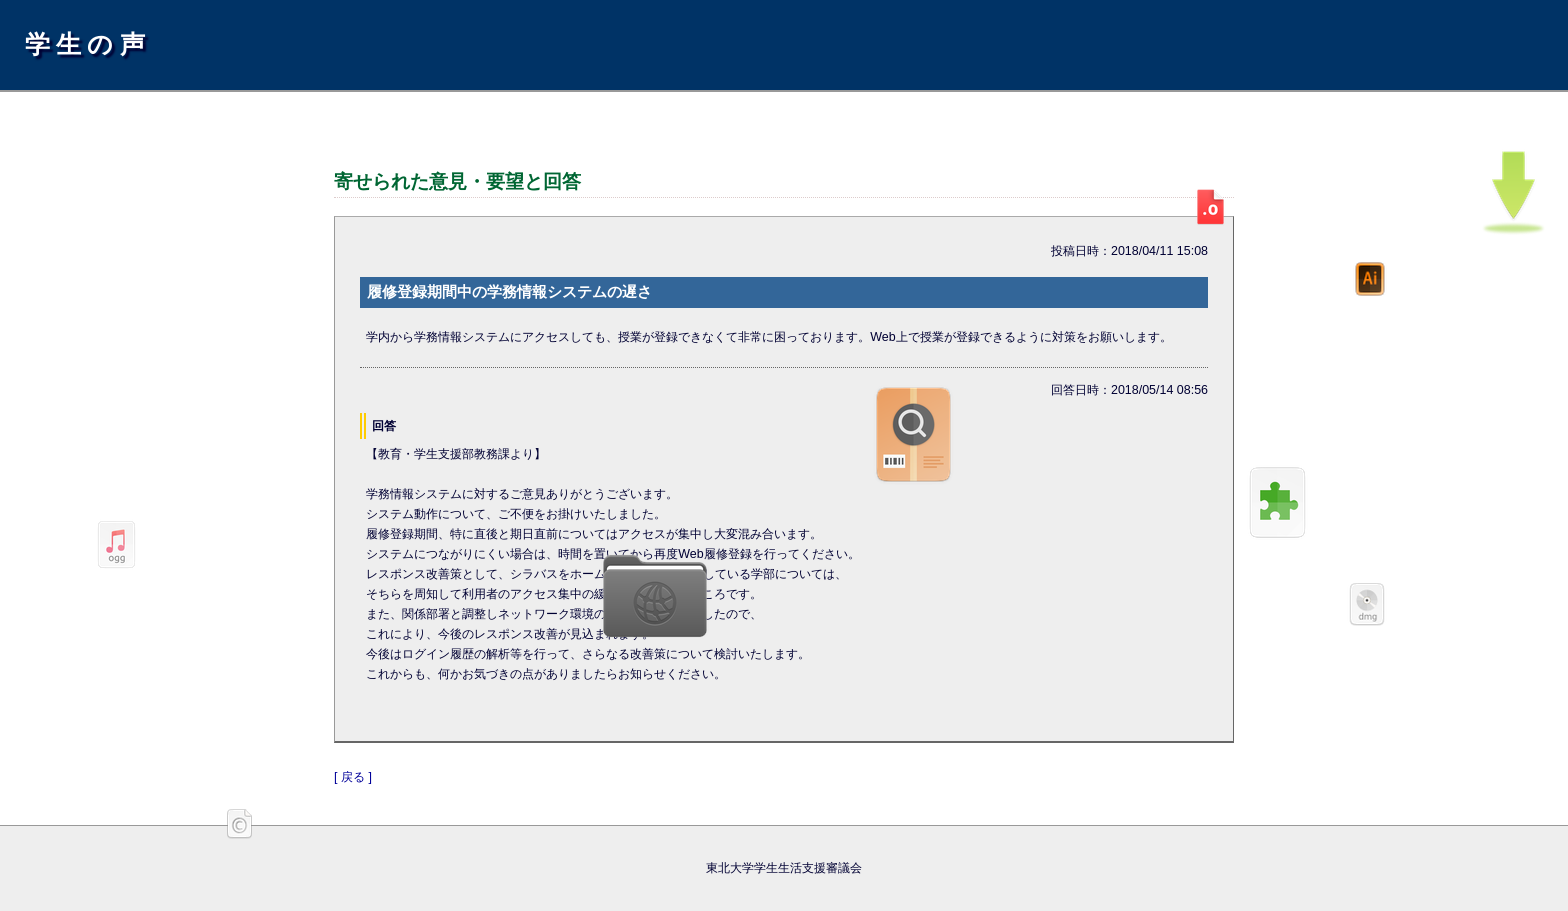 Image resolution: width=1568 pixels, height=911 pixels. What do you see at coordinates (1370, 279) in the screenshot?
I see `open an Adobe Illustrator file` at bounding box center [1370, 279].